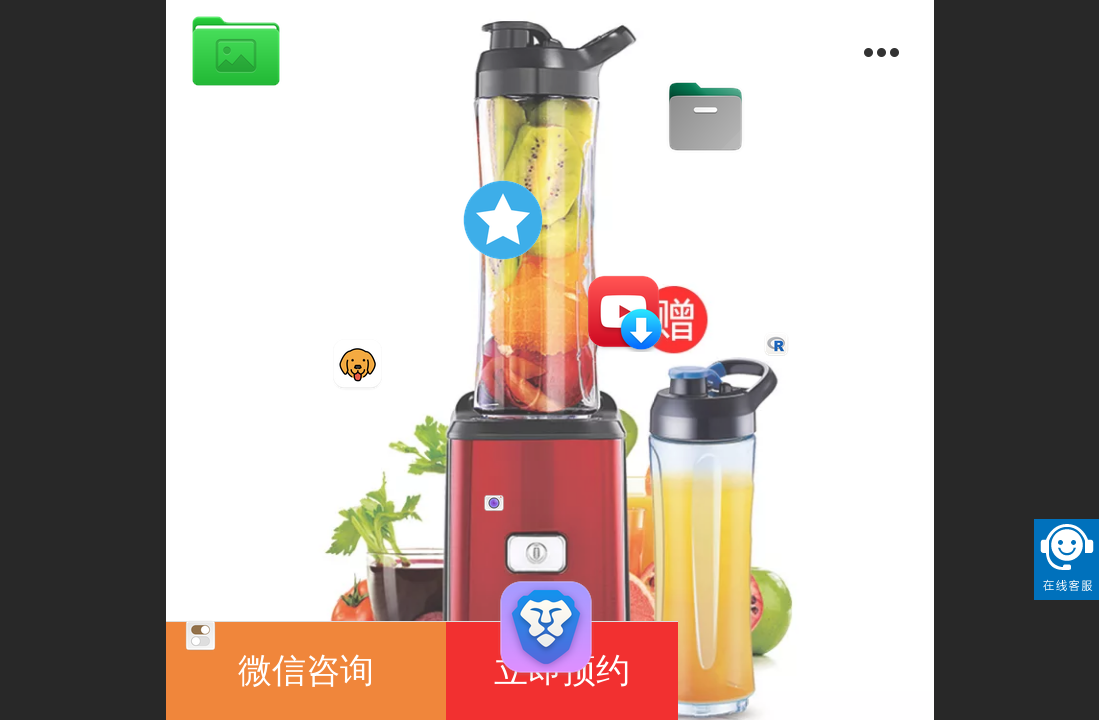 Image resolution: width=1099 pixels, height=720 pixels. Describe the element at coordinates (494, 503) in the screenshot. I see `open webcamoid camera application` at that location.